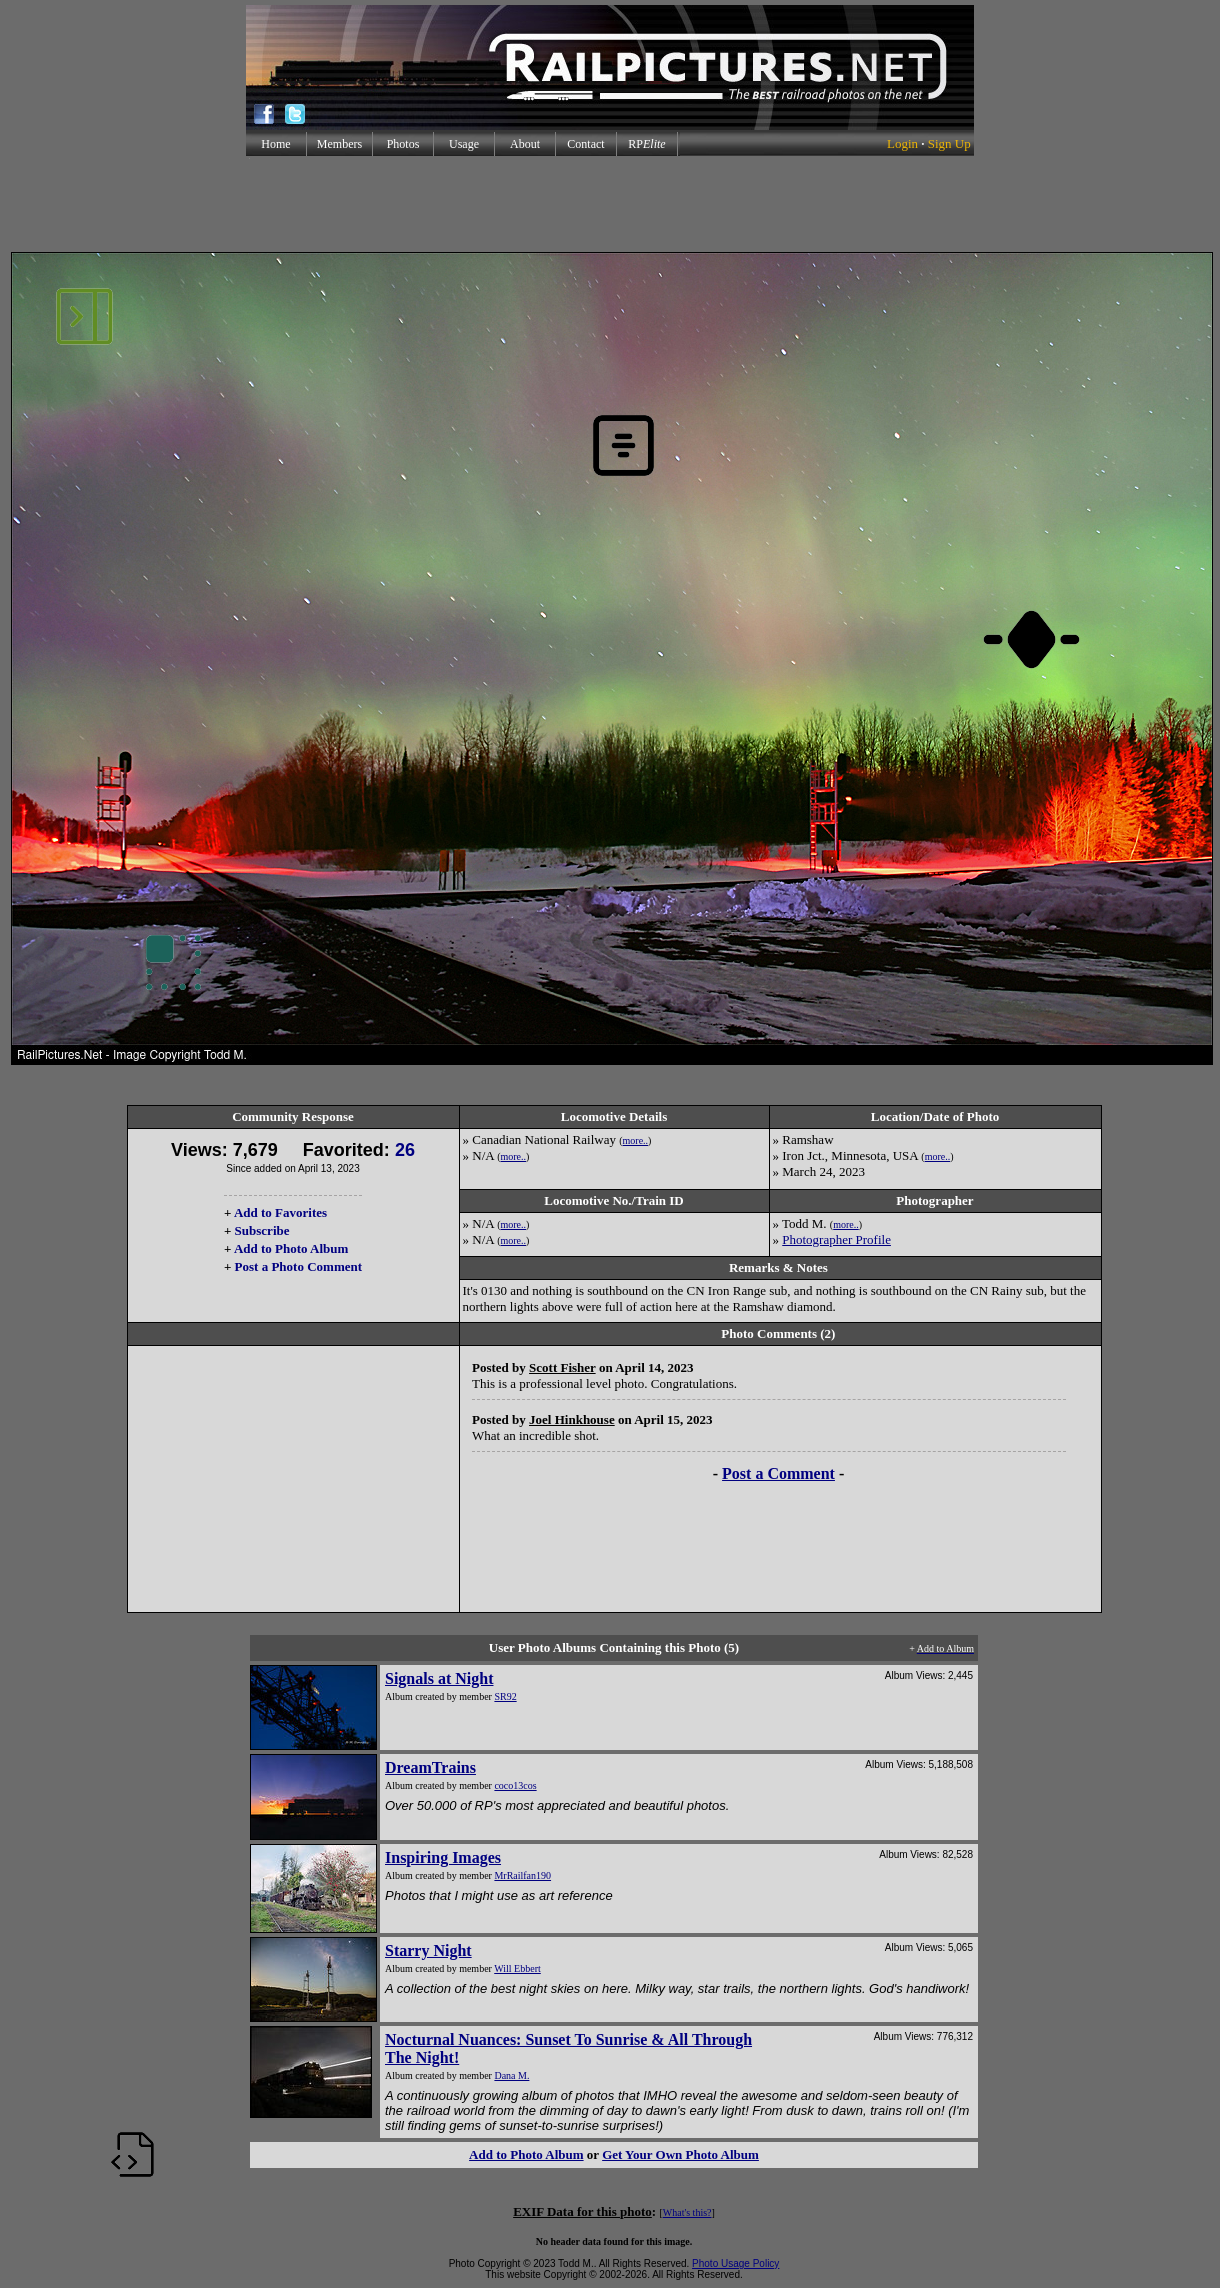 The height and width of the screenshot is (2288, 1220). What do you see at coordinates (84, 316) in the screenshot?
I see `collapse the sidebar panel` at bounding box center [84, 316].